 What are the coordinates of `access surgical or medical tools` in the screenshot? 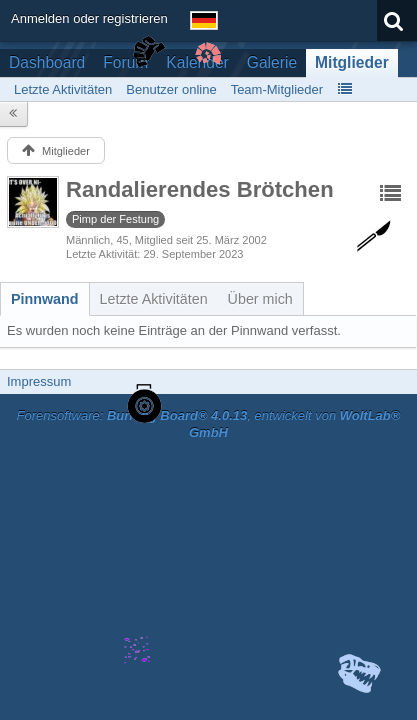 It's located at (374, 237).